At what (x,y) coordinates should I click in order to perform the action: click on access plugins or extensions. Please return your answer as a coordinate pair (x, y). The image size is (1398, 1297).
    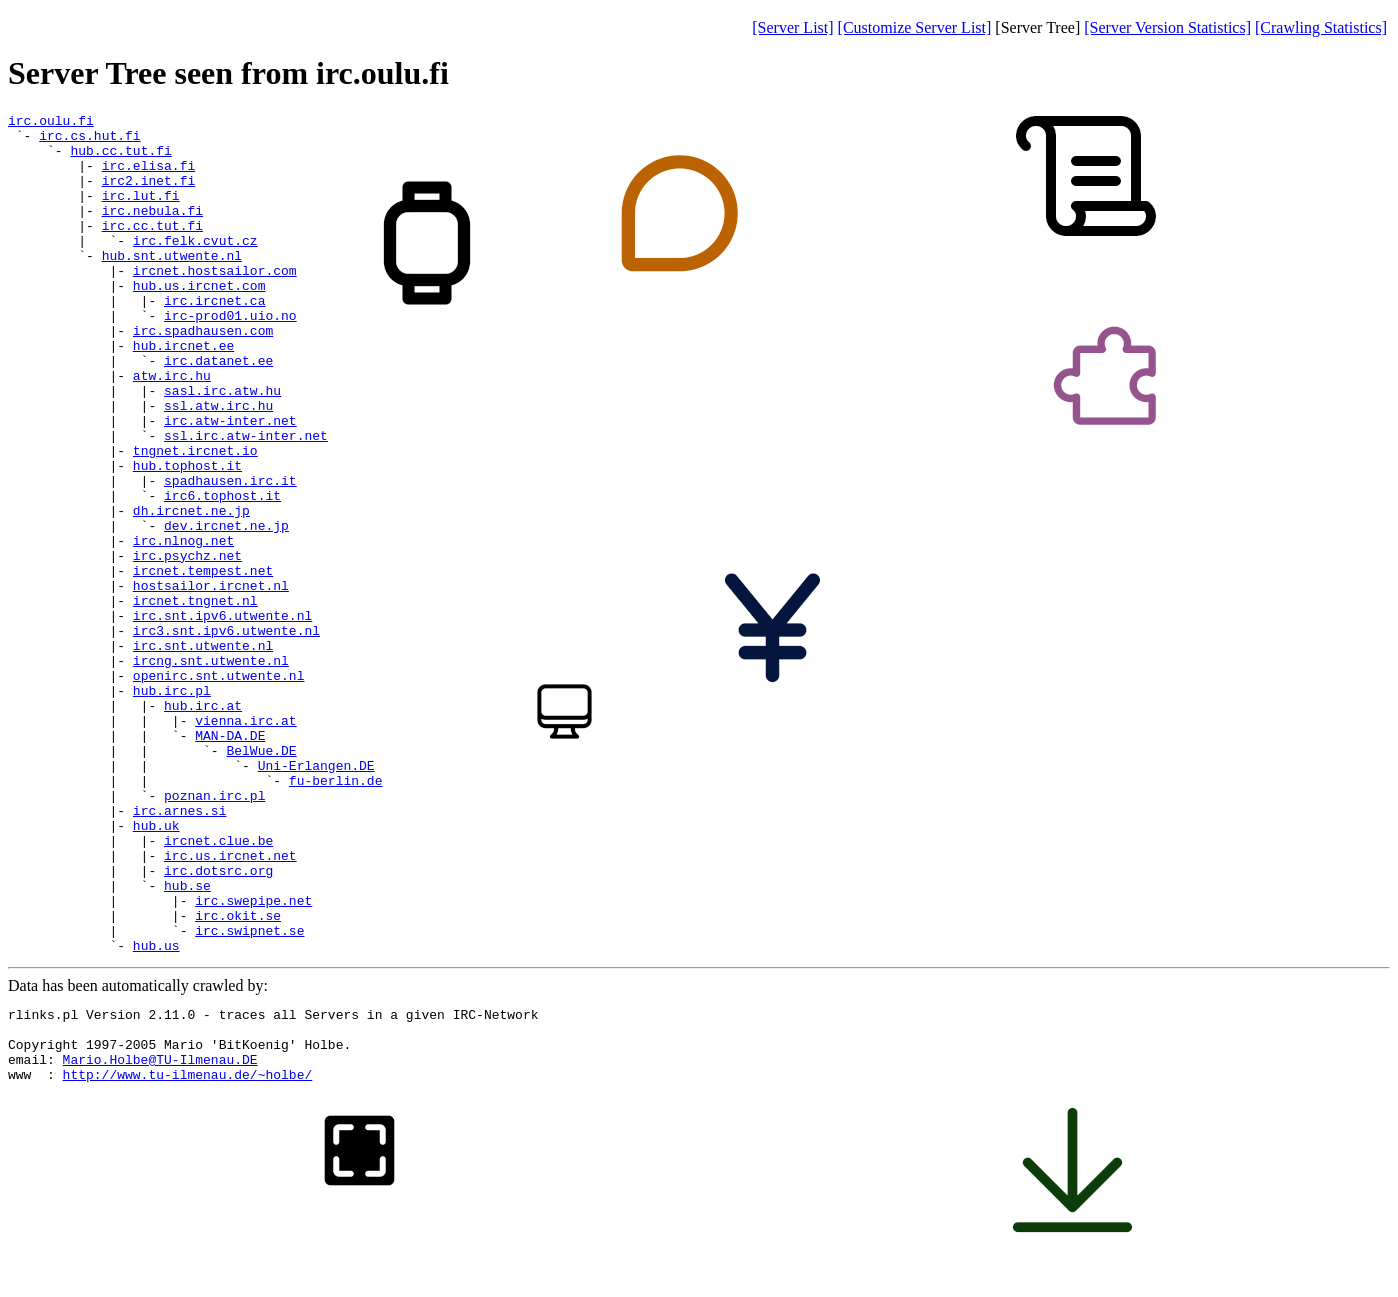
    Looking at the image, I should click on (1110, 379).